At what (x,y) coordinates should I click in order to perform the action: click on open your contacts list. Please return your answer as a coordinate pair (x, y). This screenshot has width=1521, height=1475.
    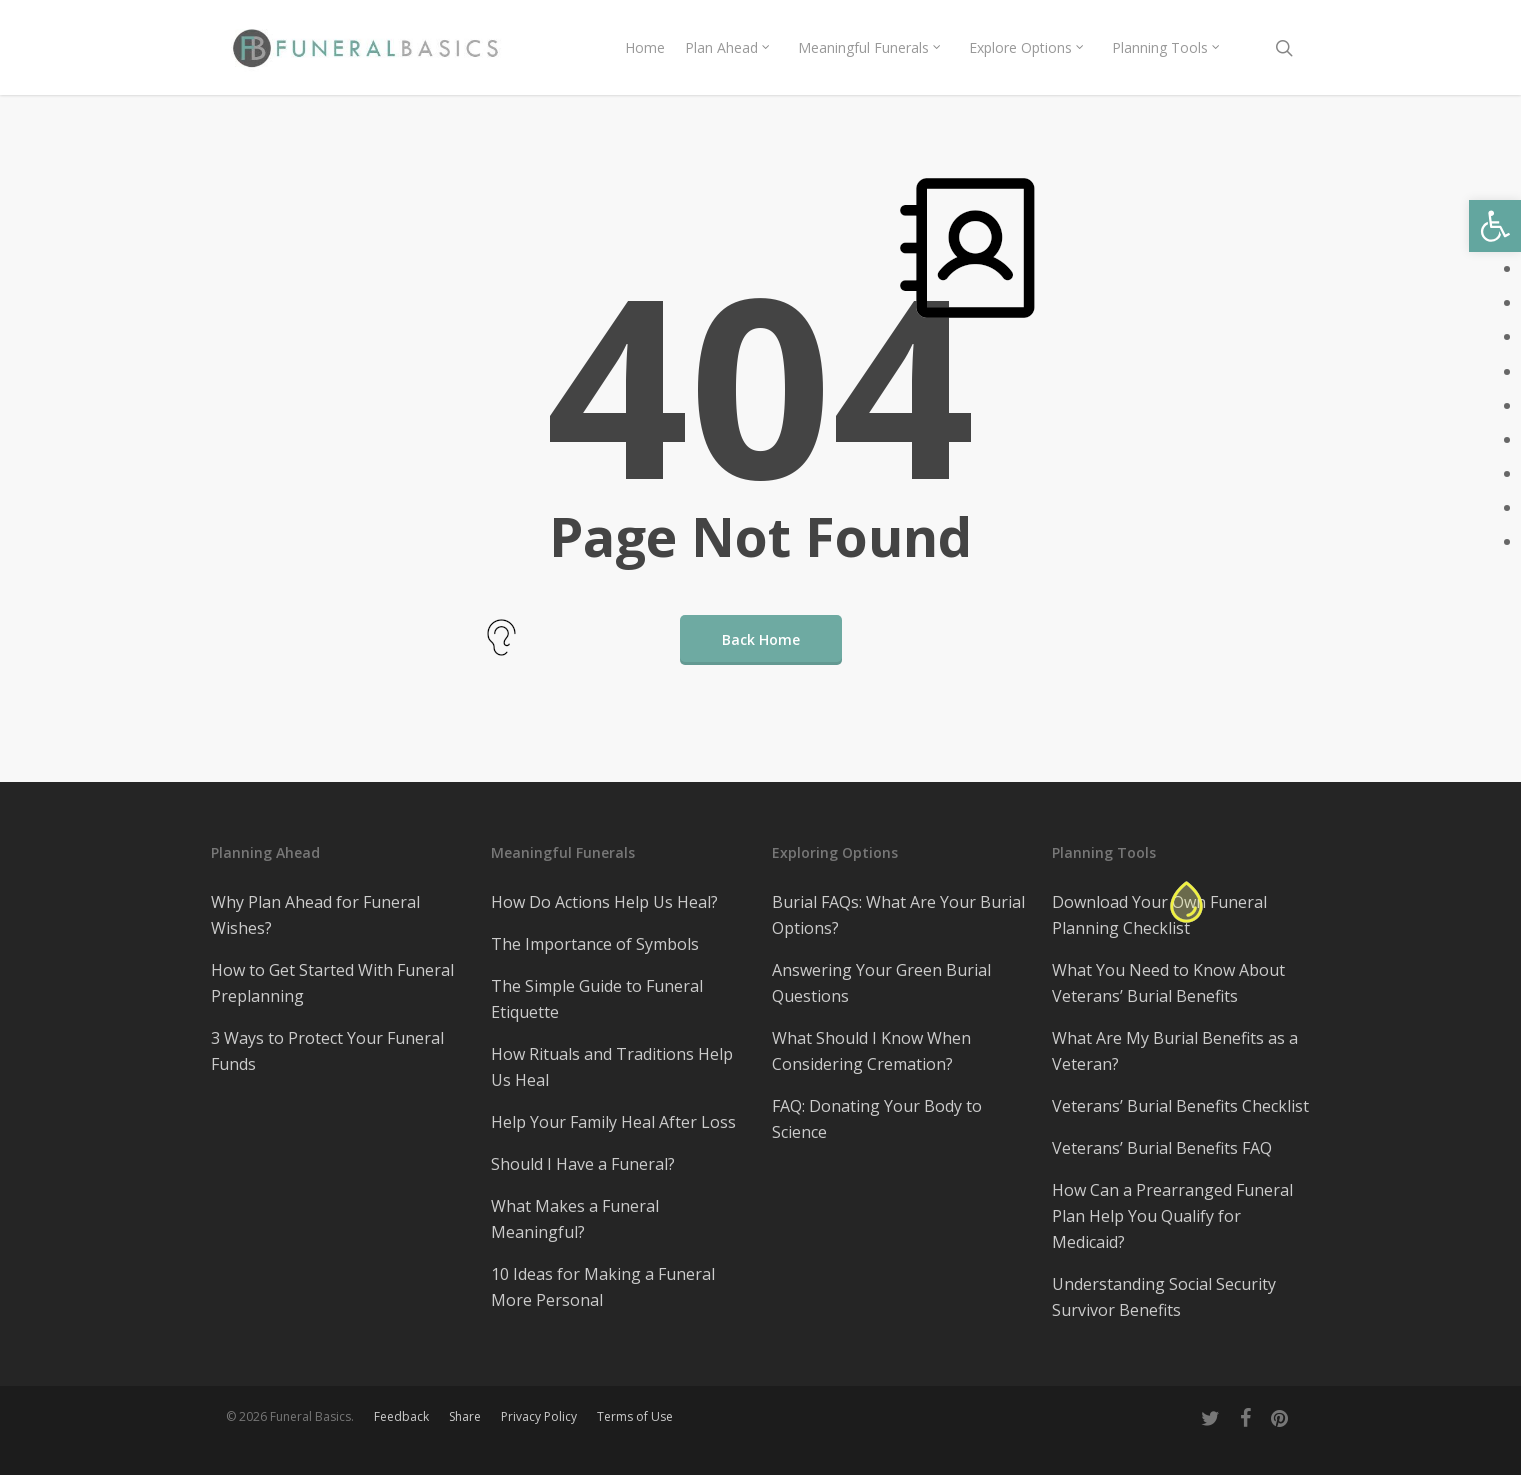
    Looking at the image, I should click on (970, 248).